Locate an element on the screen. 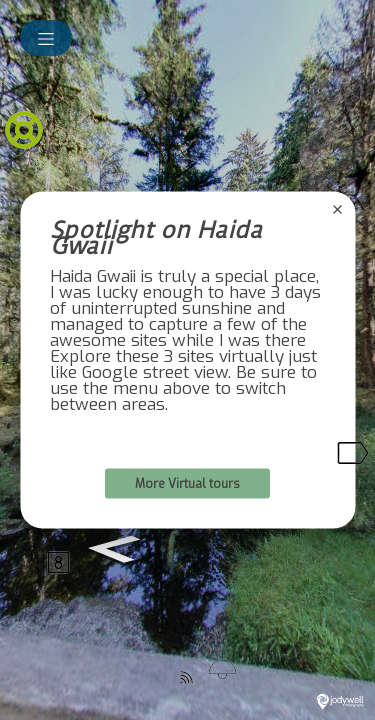  subscribe to RSS feed is located at coordinates (186, 678).